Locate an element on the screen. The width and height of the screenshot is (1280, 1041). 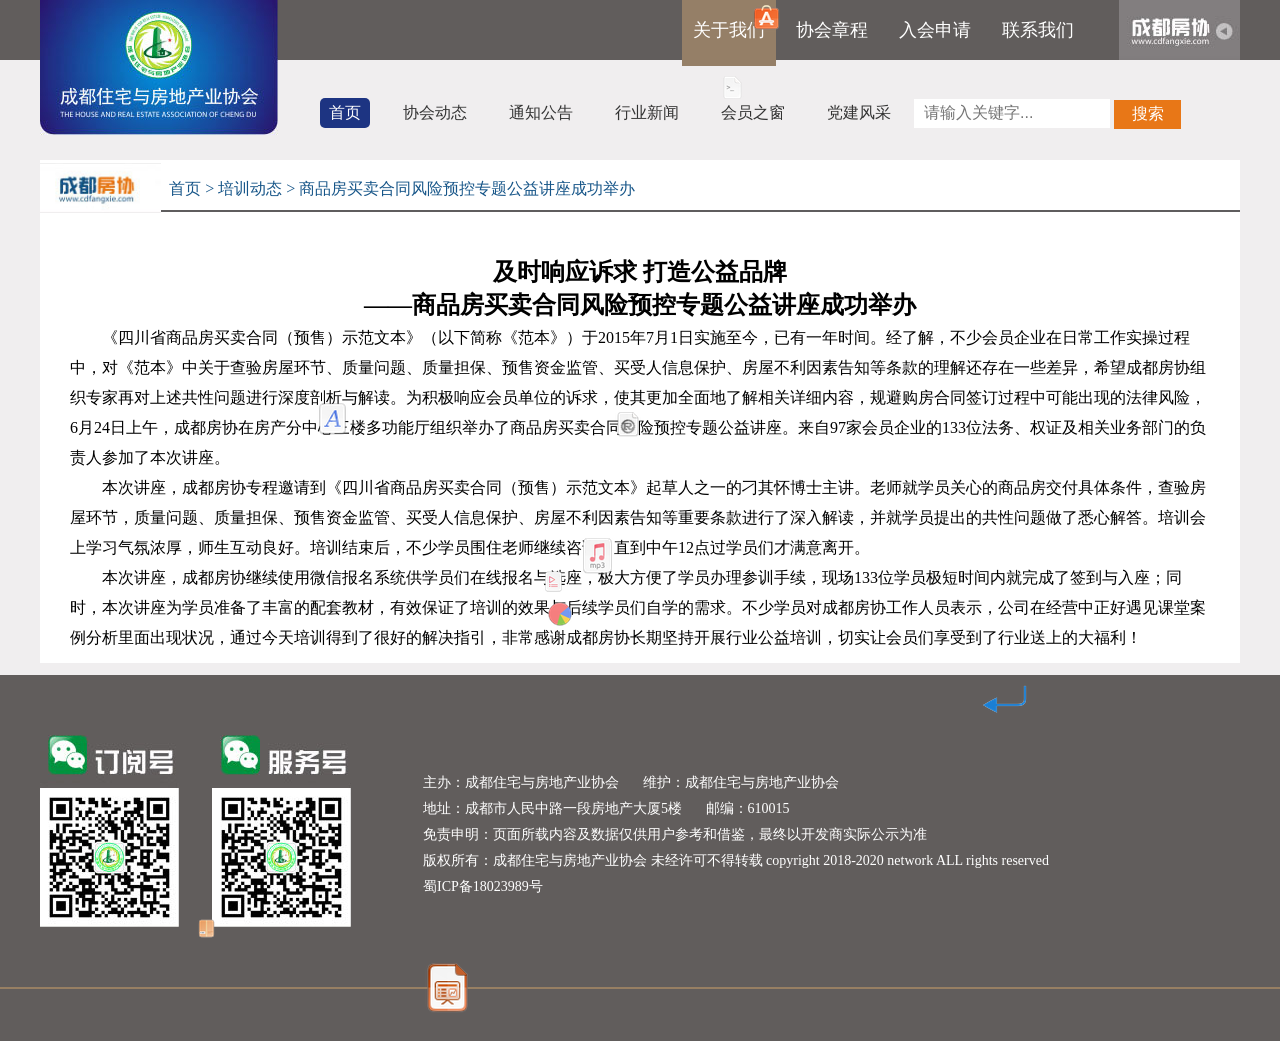
shell script file type indicator is located at coordinates (732, 87).